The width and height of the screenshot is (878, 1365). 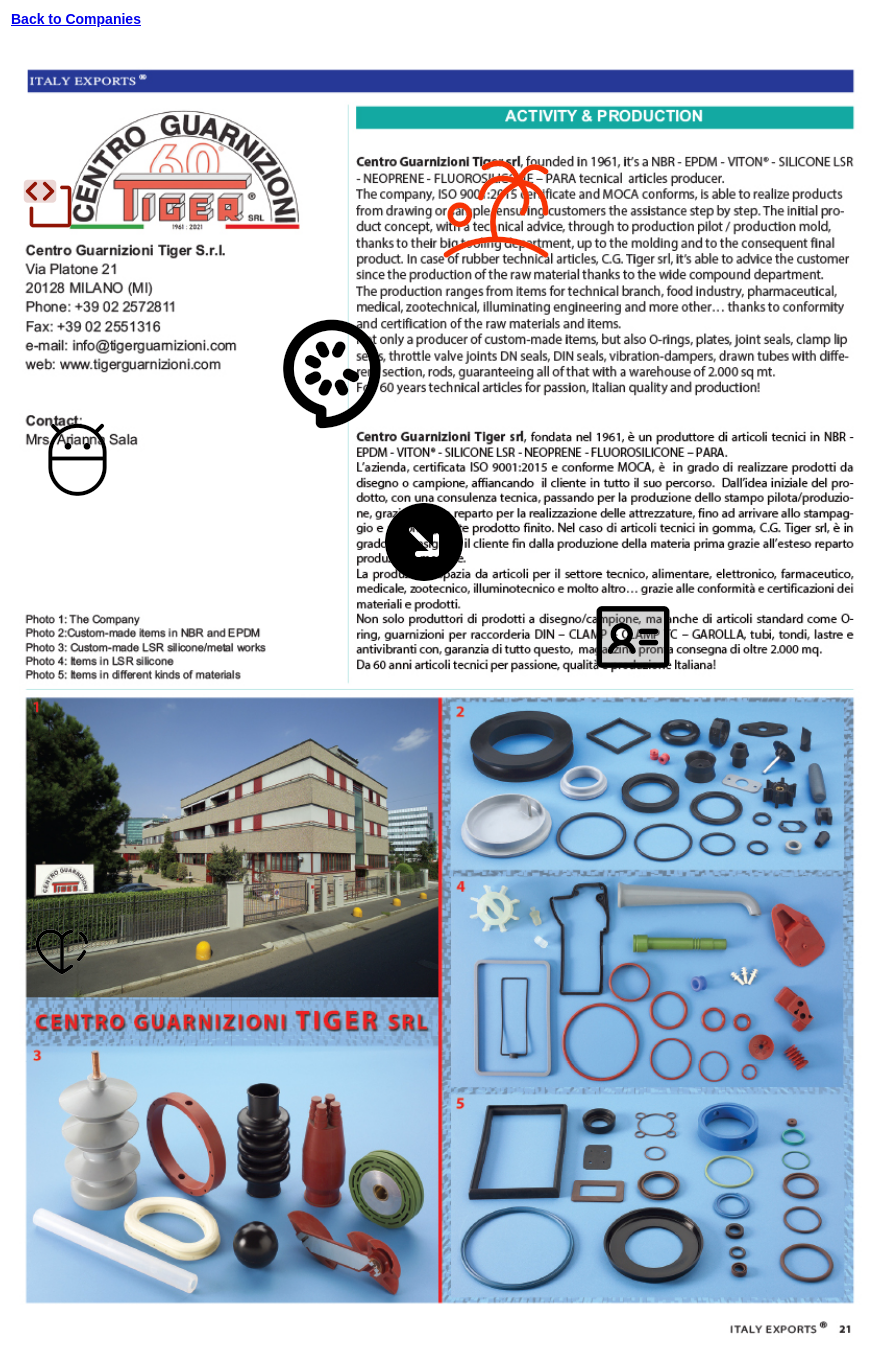 What do you see at coordinates (496, 209) in the screenshot?
I see `indicates vacation or travel mode` at bounding box center [496, 209].